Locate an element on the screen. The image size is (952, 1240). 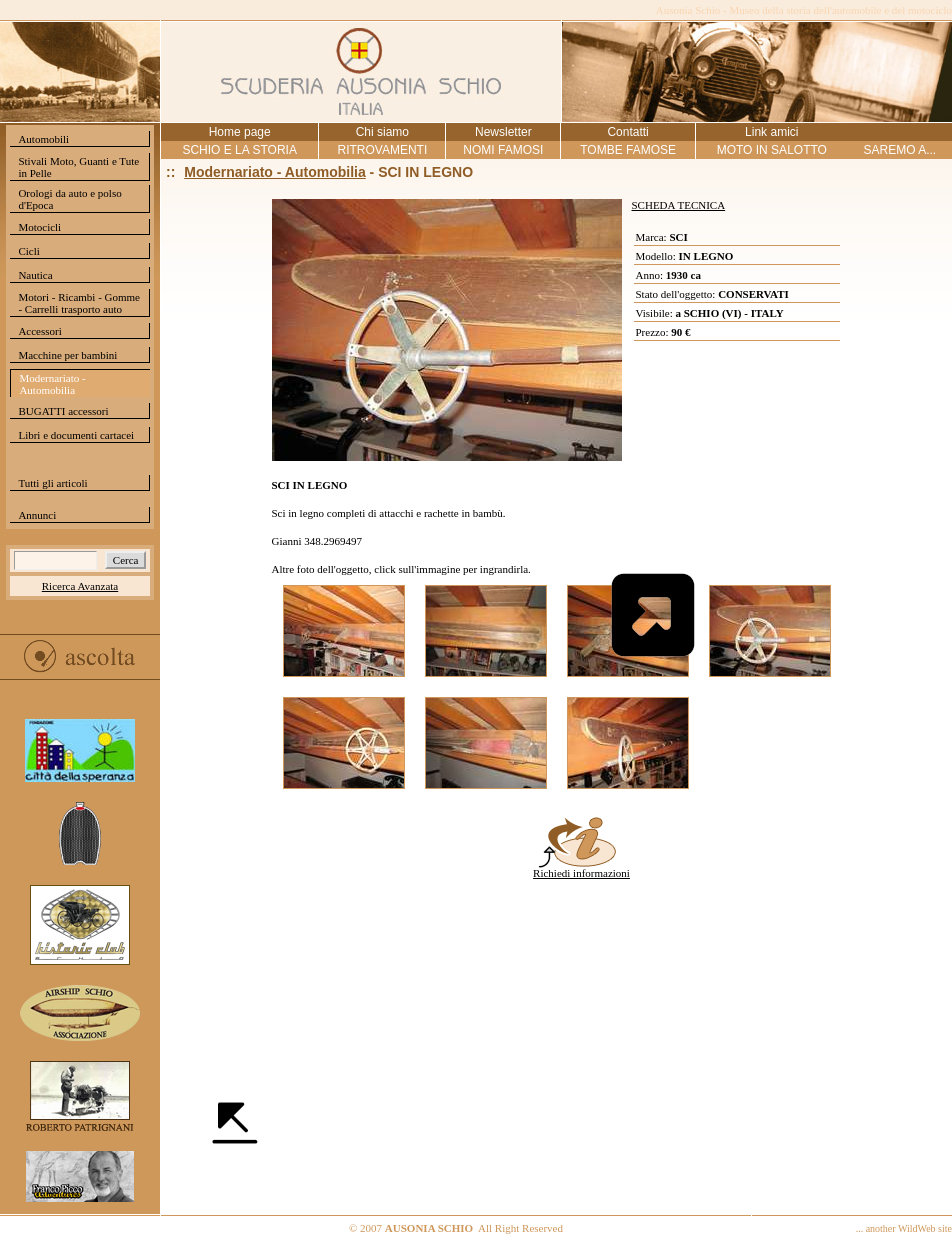
open link in a new window or tab is located at coordinates (653, 615).